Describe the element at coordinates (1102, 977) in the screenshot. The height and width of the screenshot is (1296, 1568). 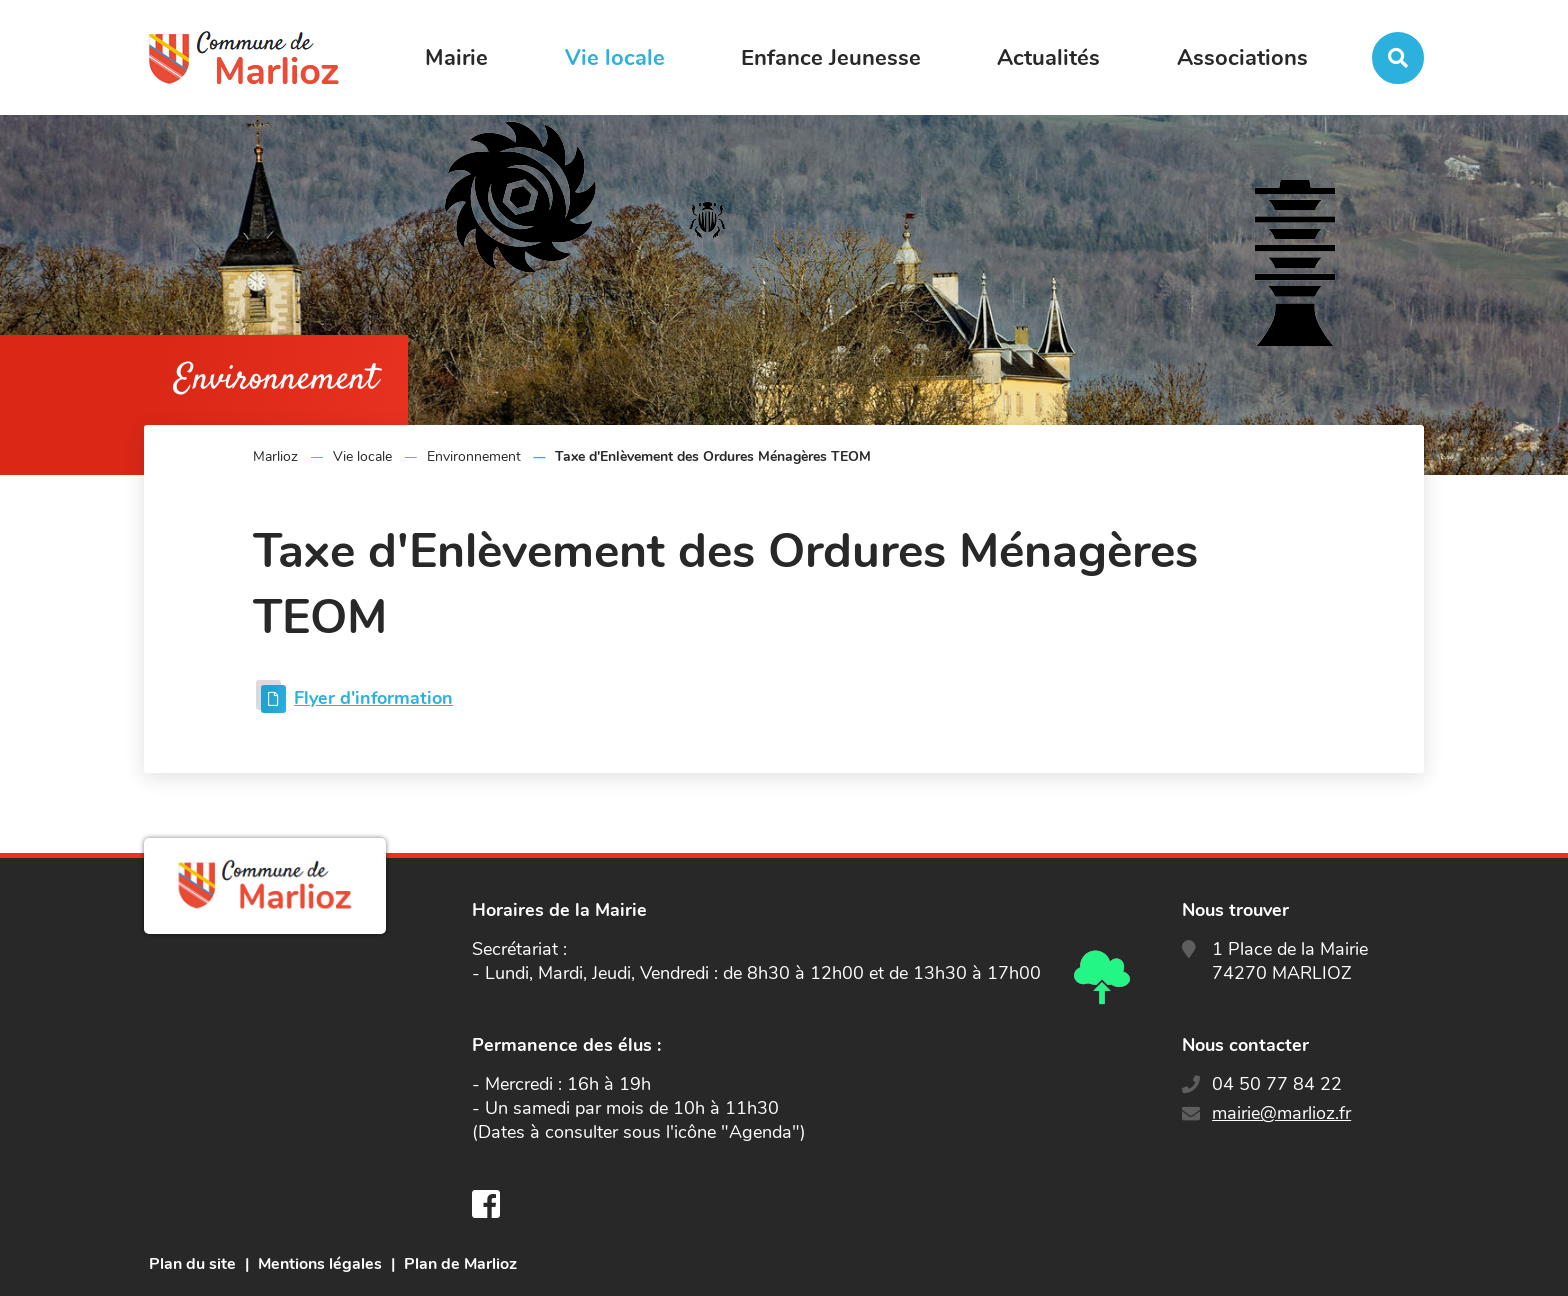
I see `upload file to cloud storage` at that location.